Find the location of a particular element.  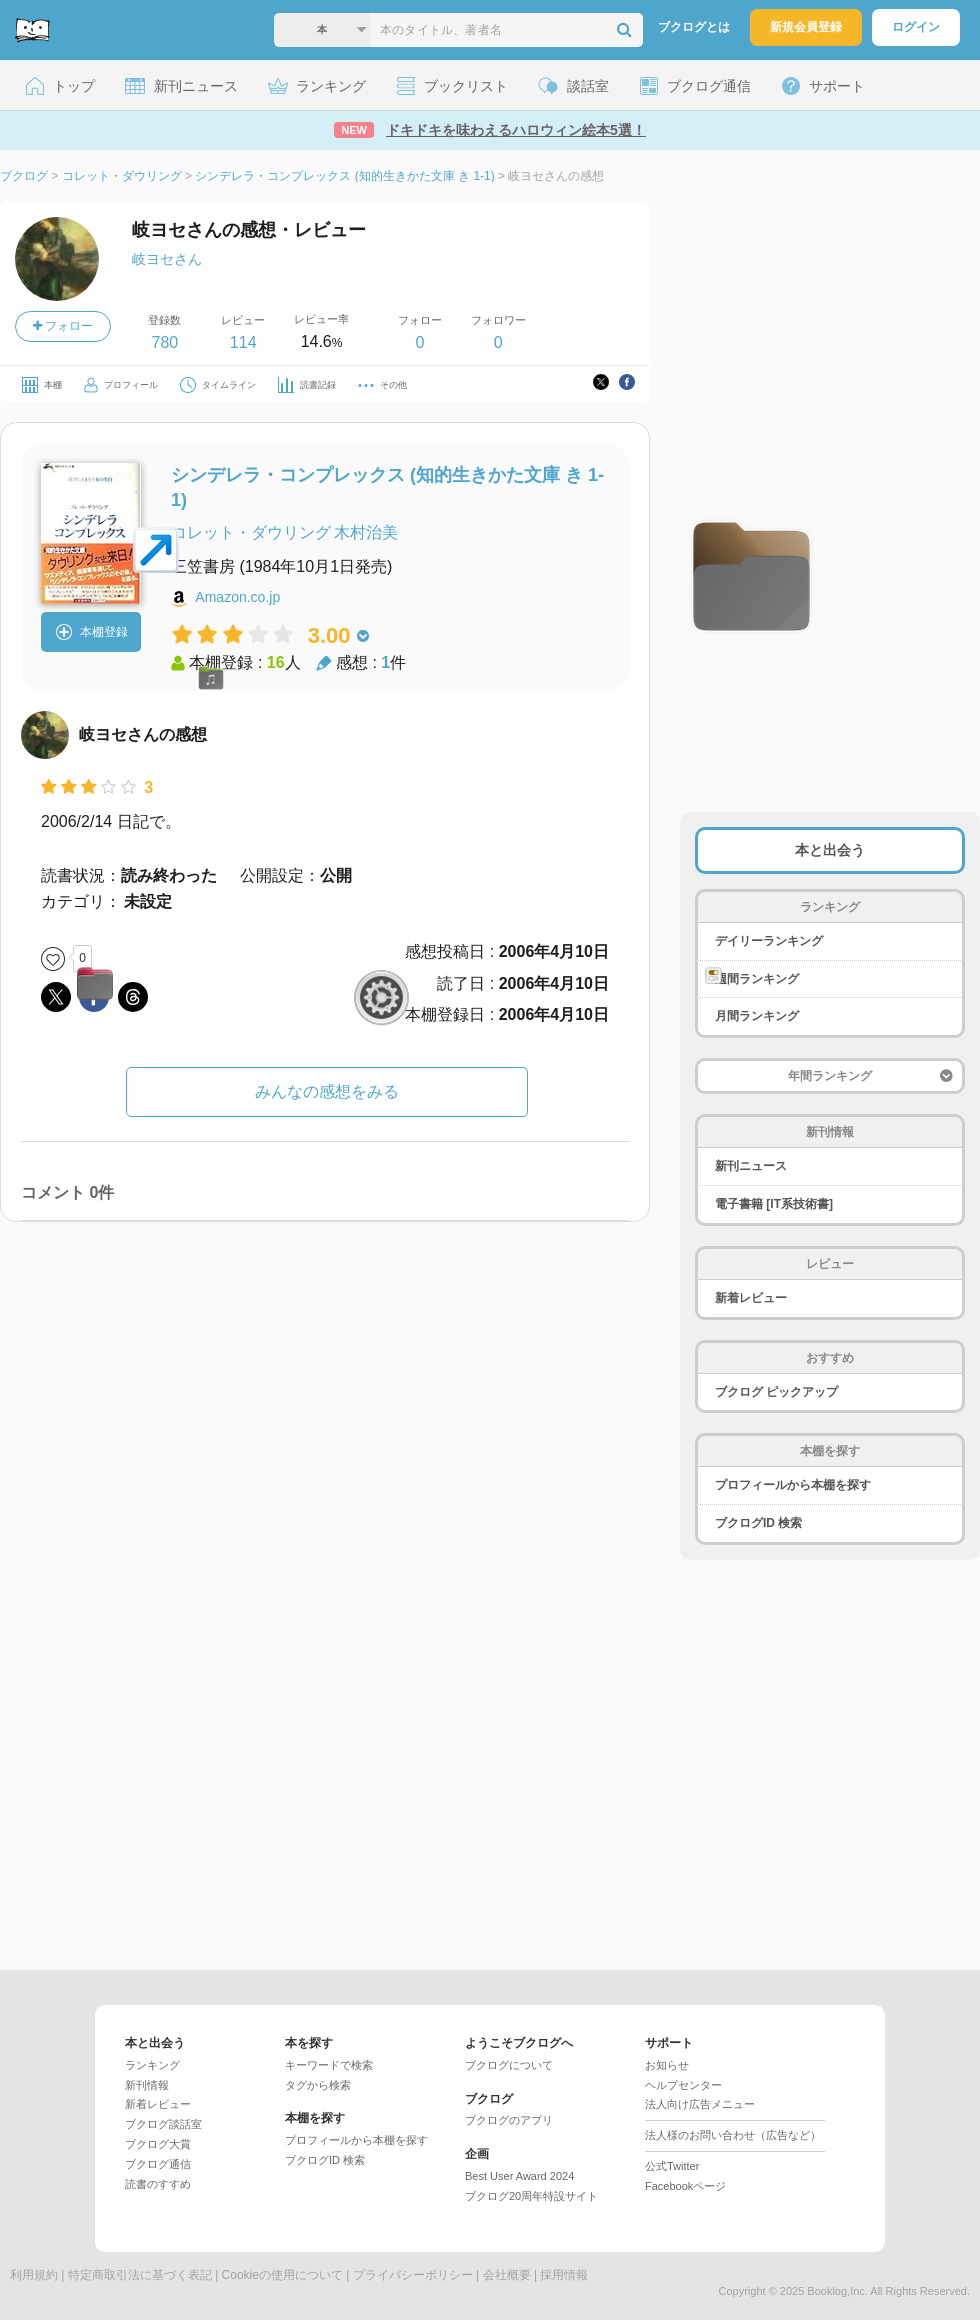

open your music folder is located at coordinates (211, 678).